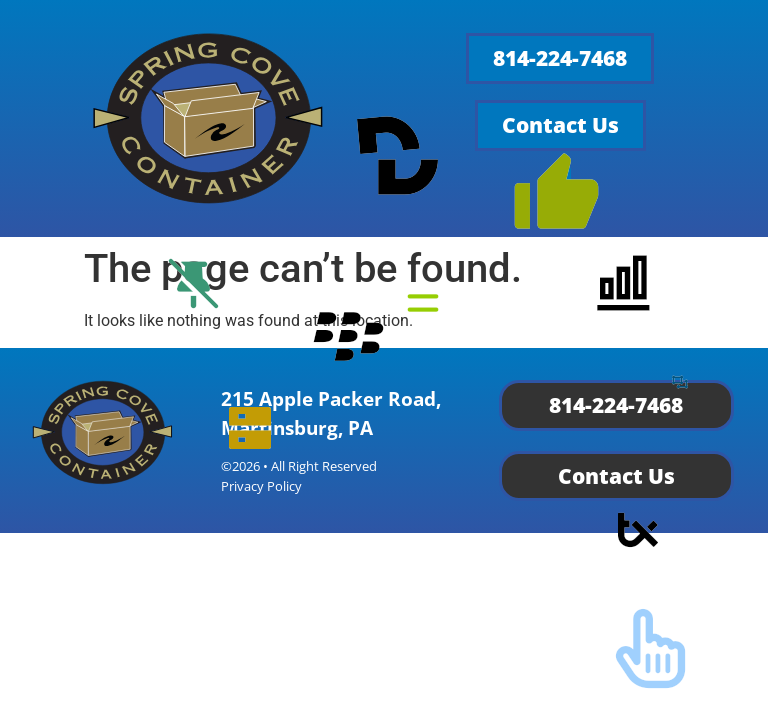  Describe the element at coordinates (638, 530) in the screenshot. I see `transifex localization platform logo` at that location.